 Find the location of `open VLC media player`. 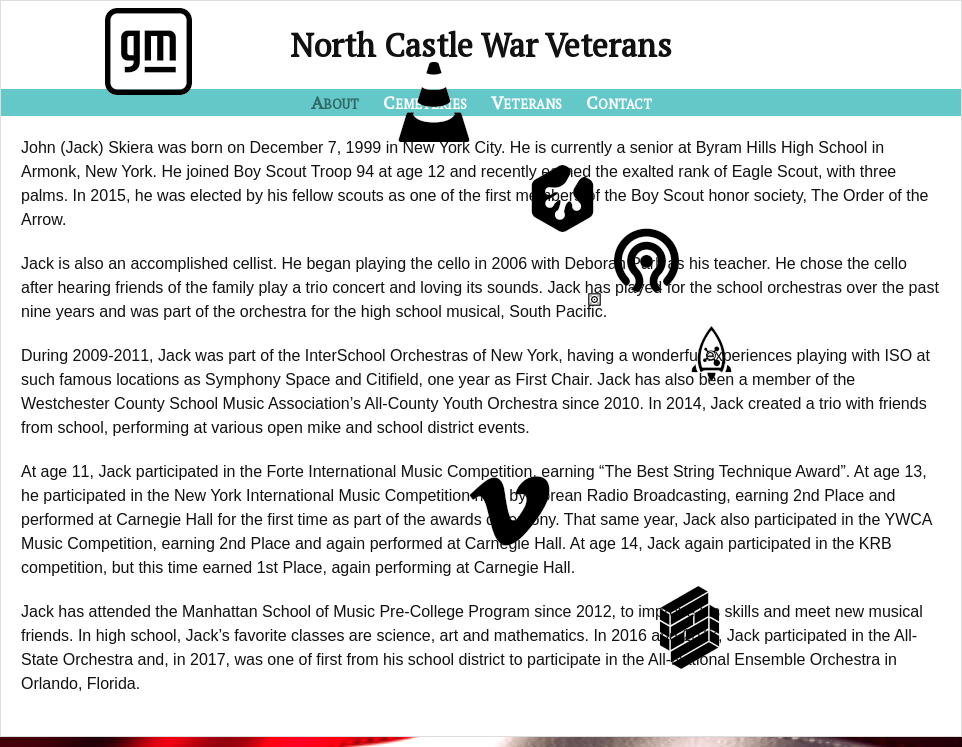

open VLC media player is located at coordinates (434, 102).